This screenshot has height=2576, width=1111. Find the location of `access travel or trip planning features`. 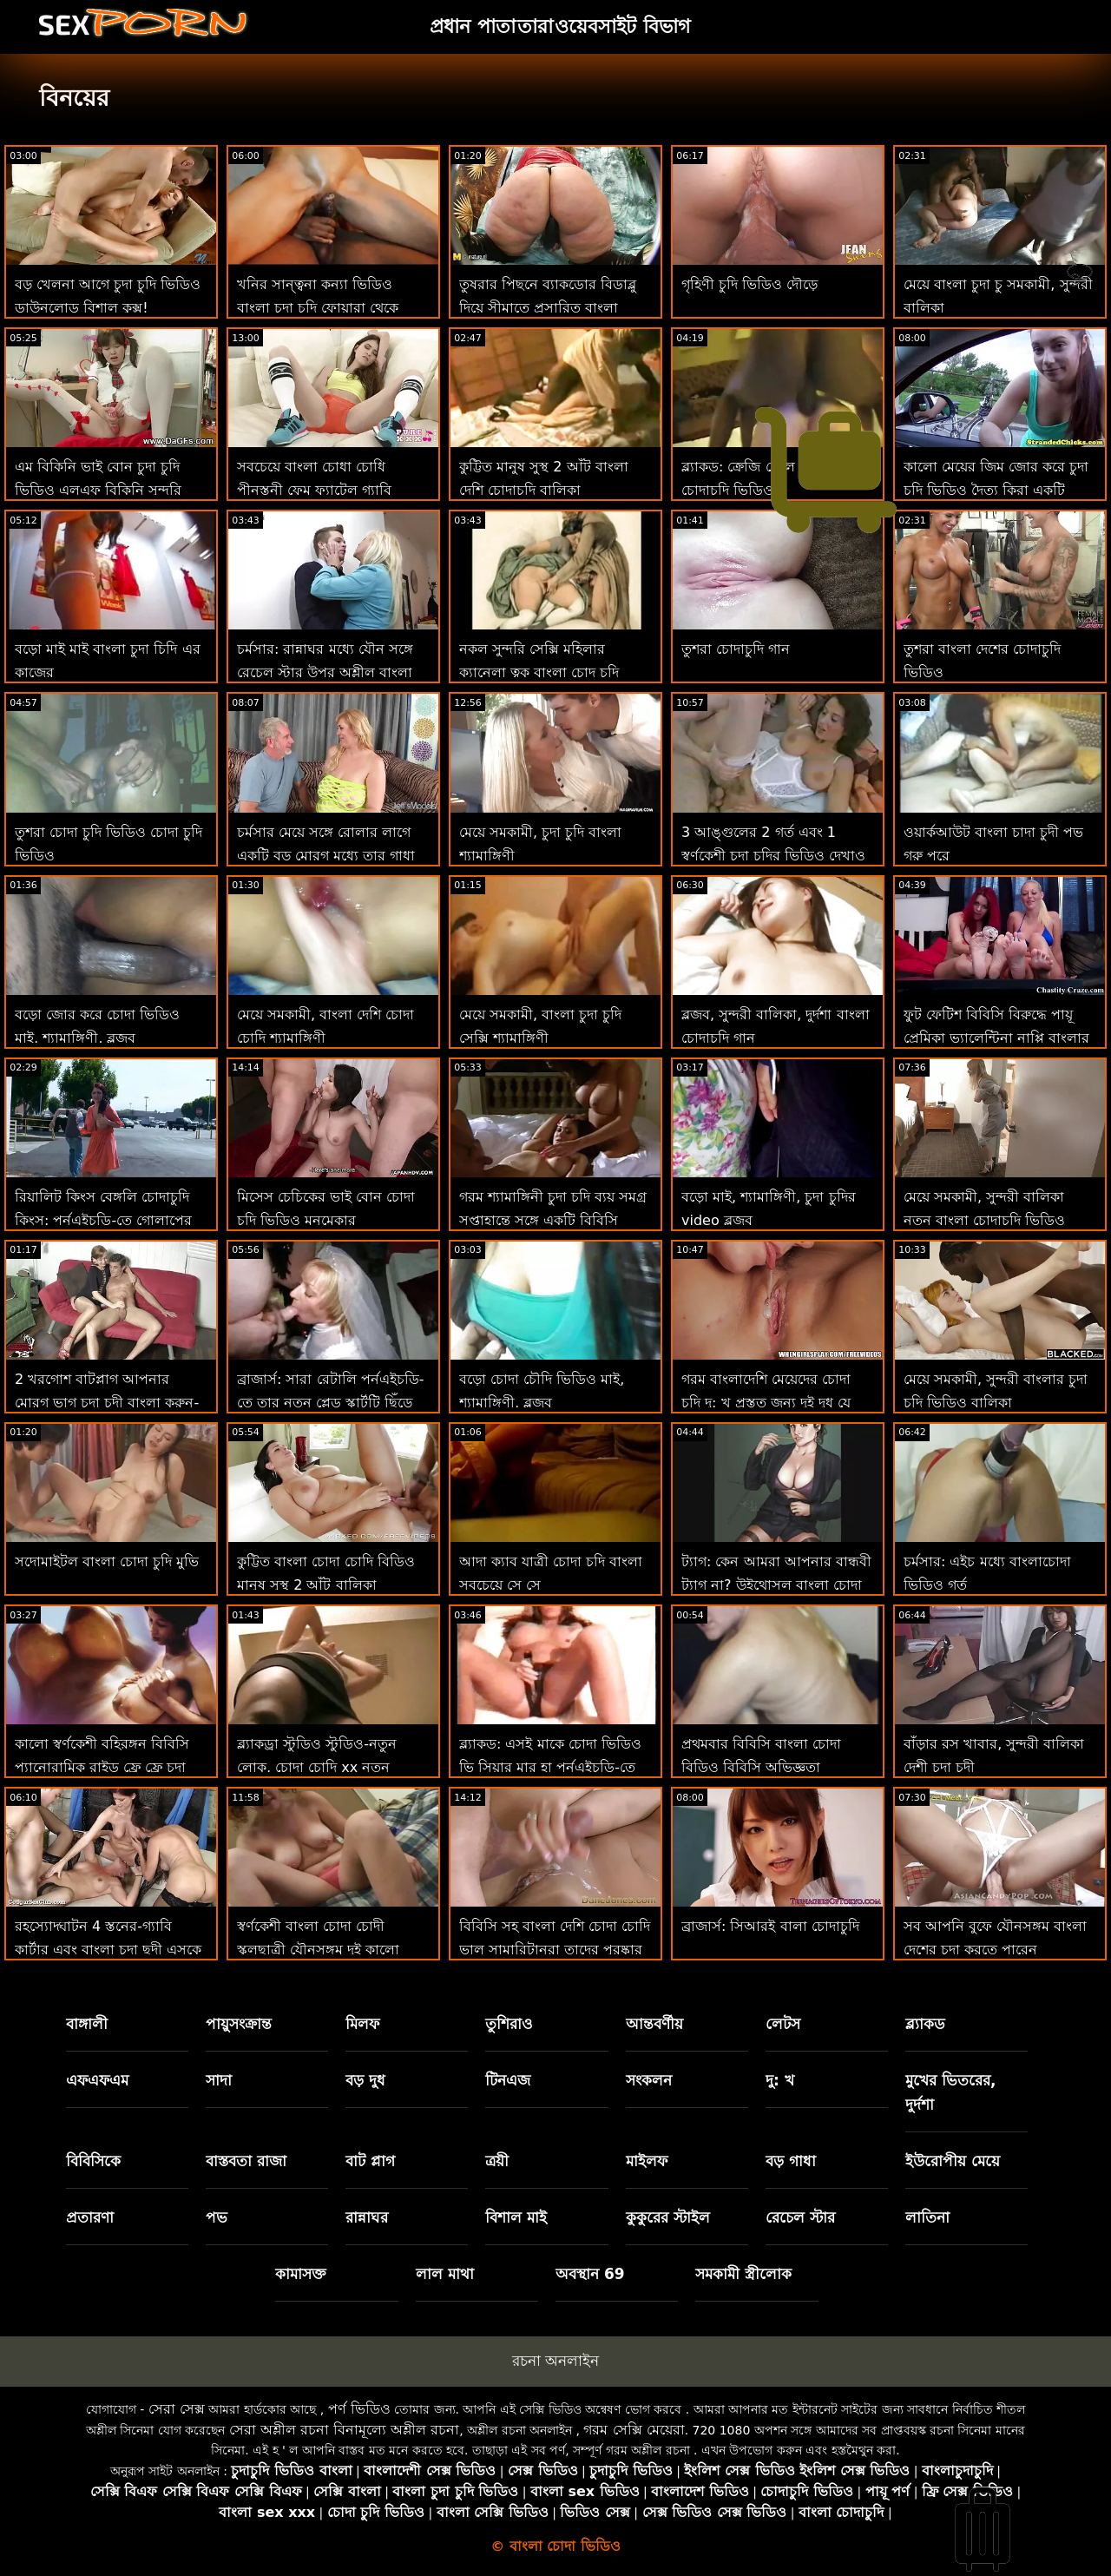

access travel or trip planning features is located at coordinates (983, 2531).